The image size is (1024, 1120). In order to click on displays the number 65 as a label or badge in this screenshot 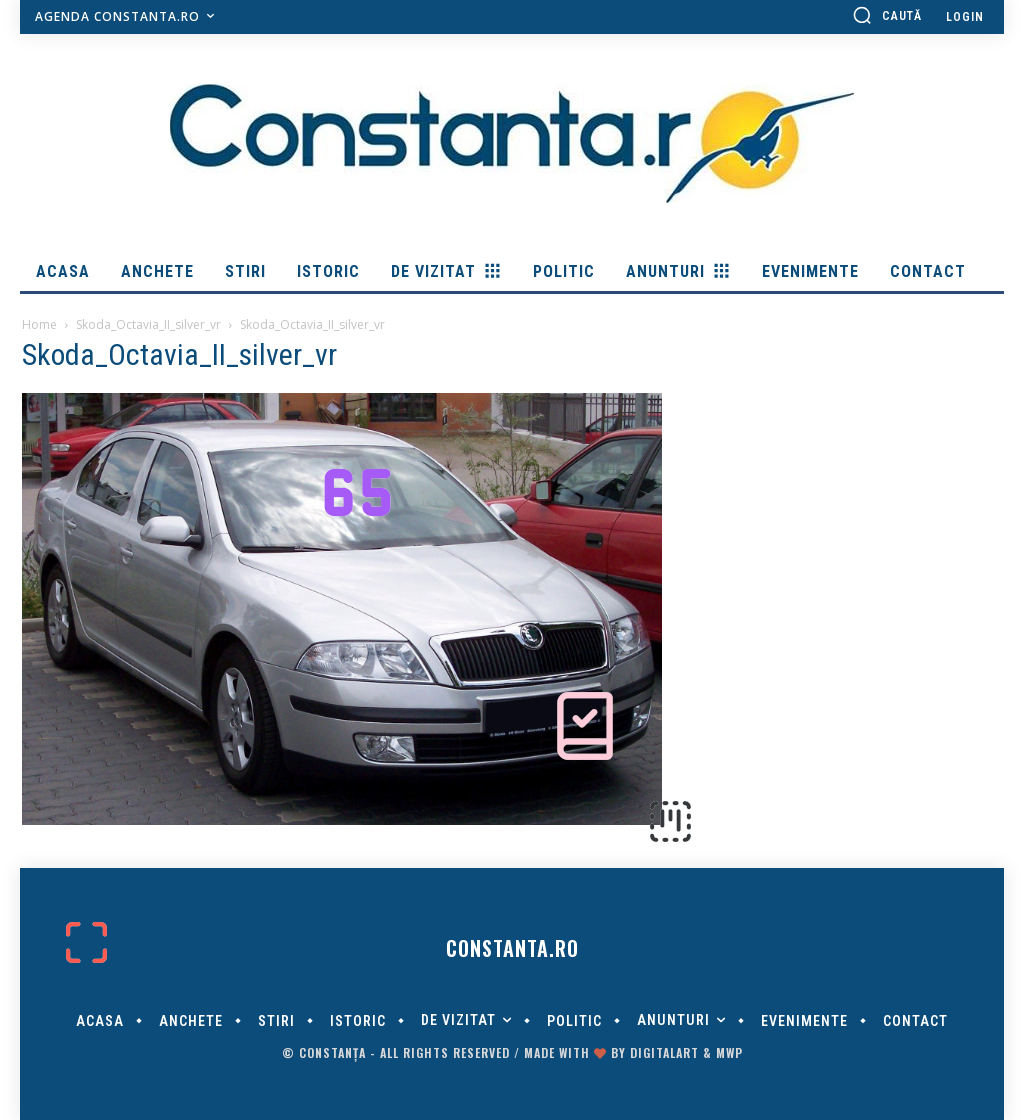, I will do `click(357, 492)`.